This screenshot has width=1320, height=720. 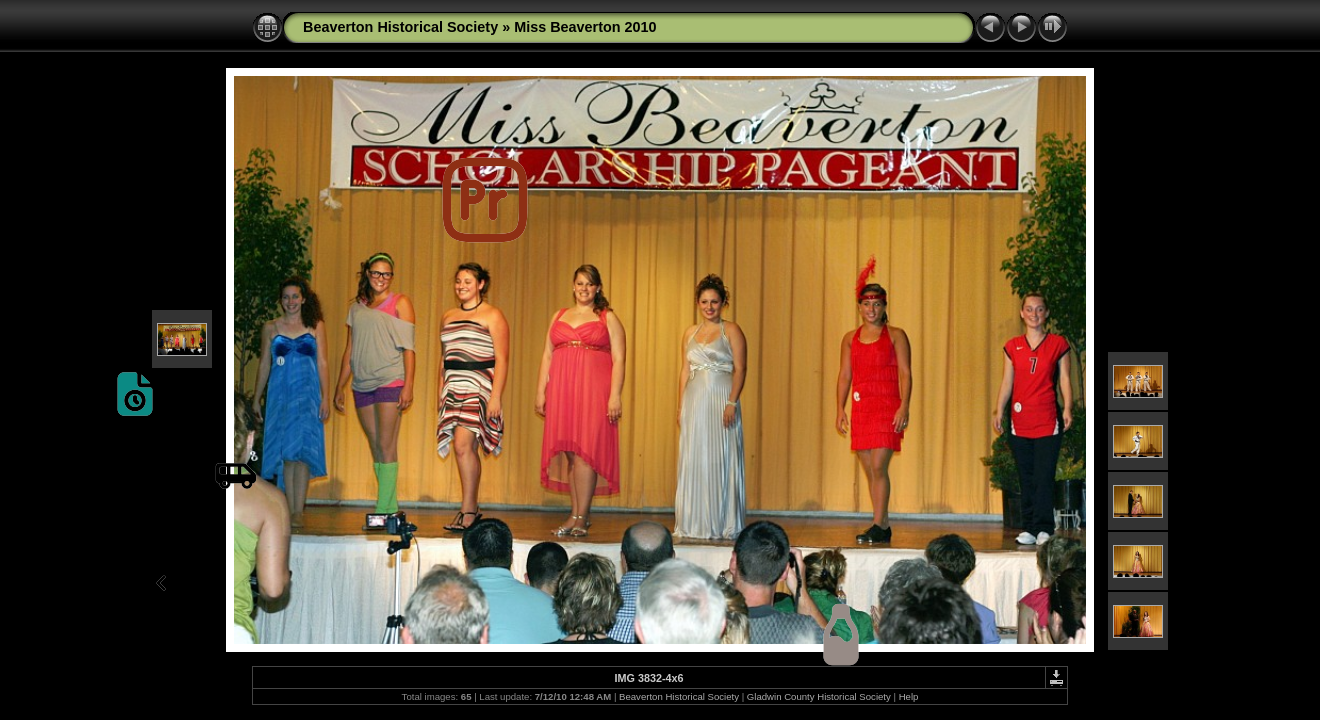 I want to click on access airport shuttle services, so click(x=236, y=476).